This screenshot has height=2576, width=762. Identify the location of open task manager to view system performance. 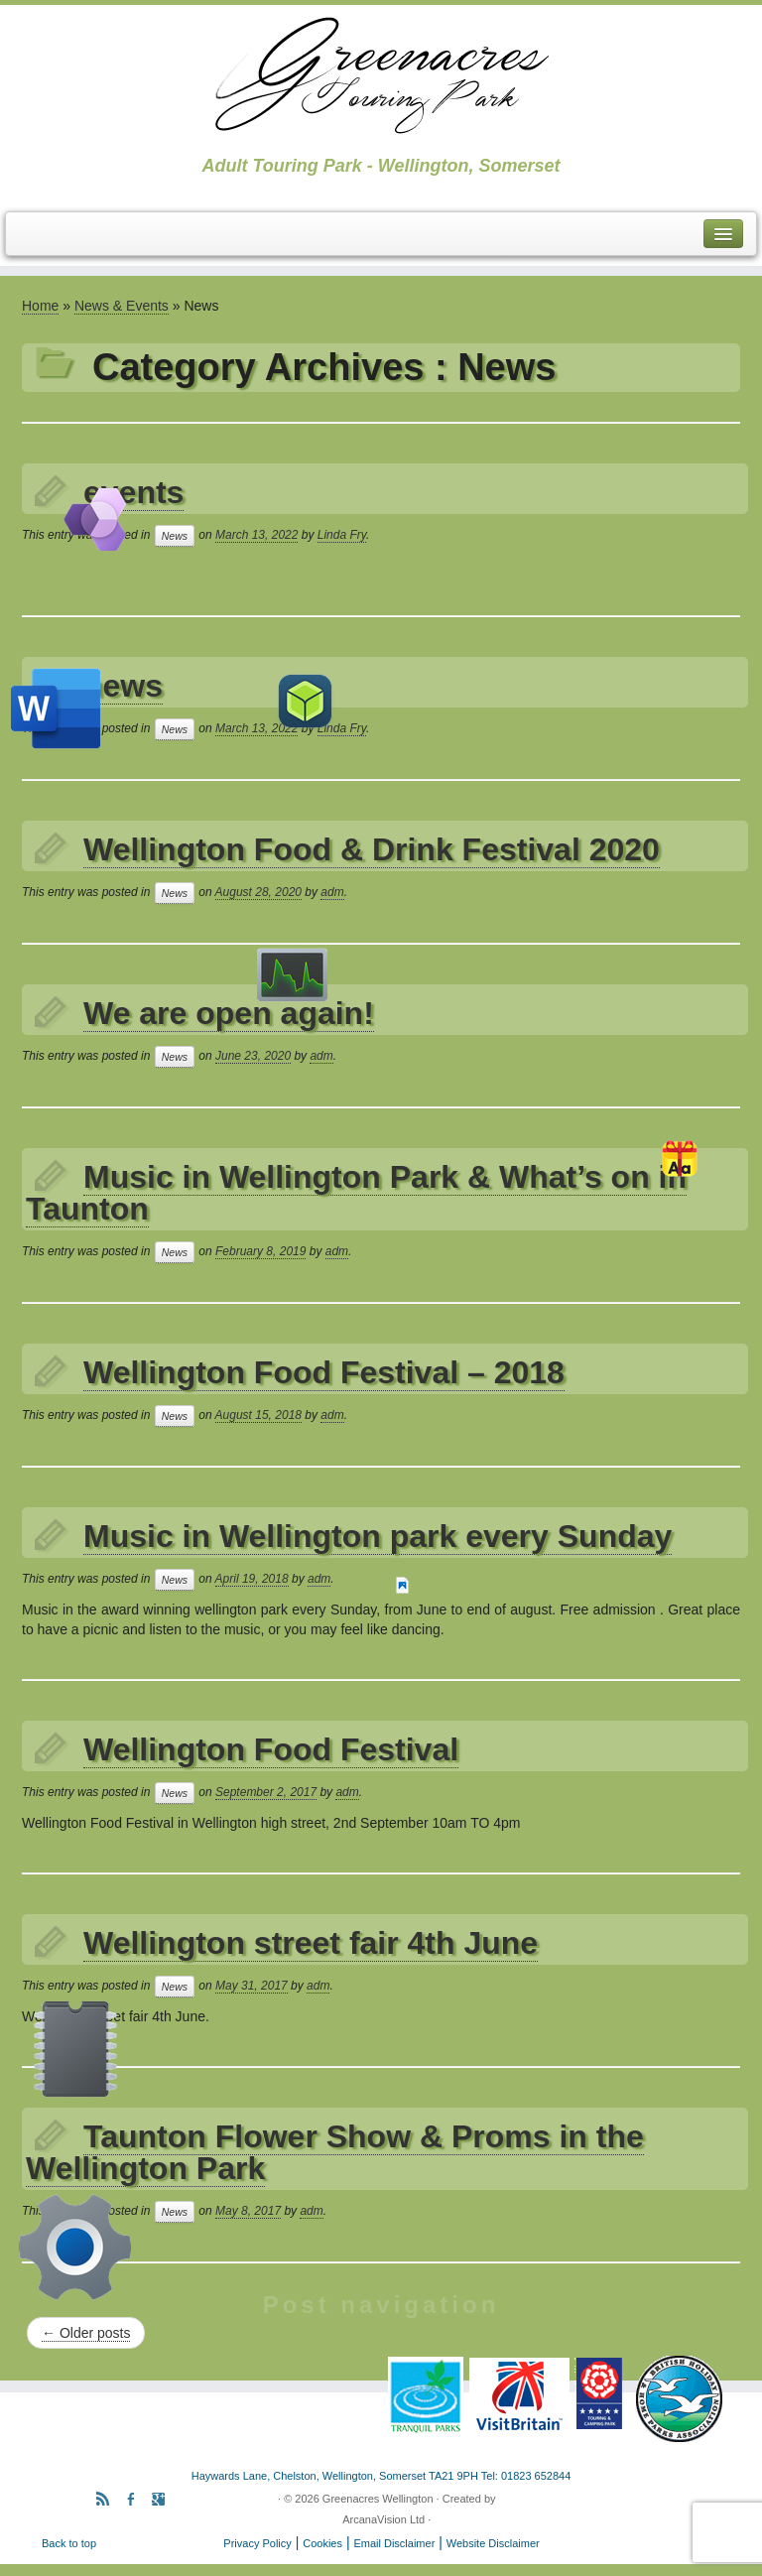
(292, 974).